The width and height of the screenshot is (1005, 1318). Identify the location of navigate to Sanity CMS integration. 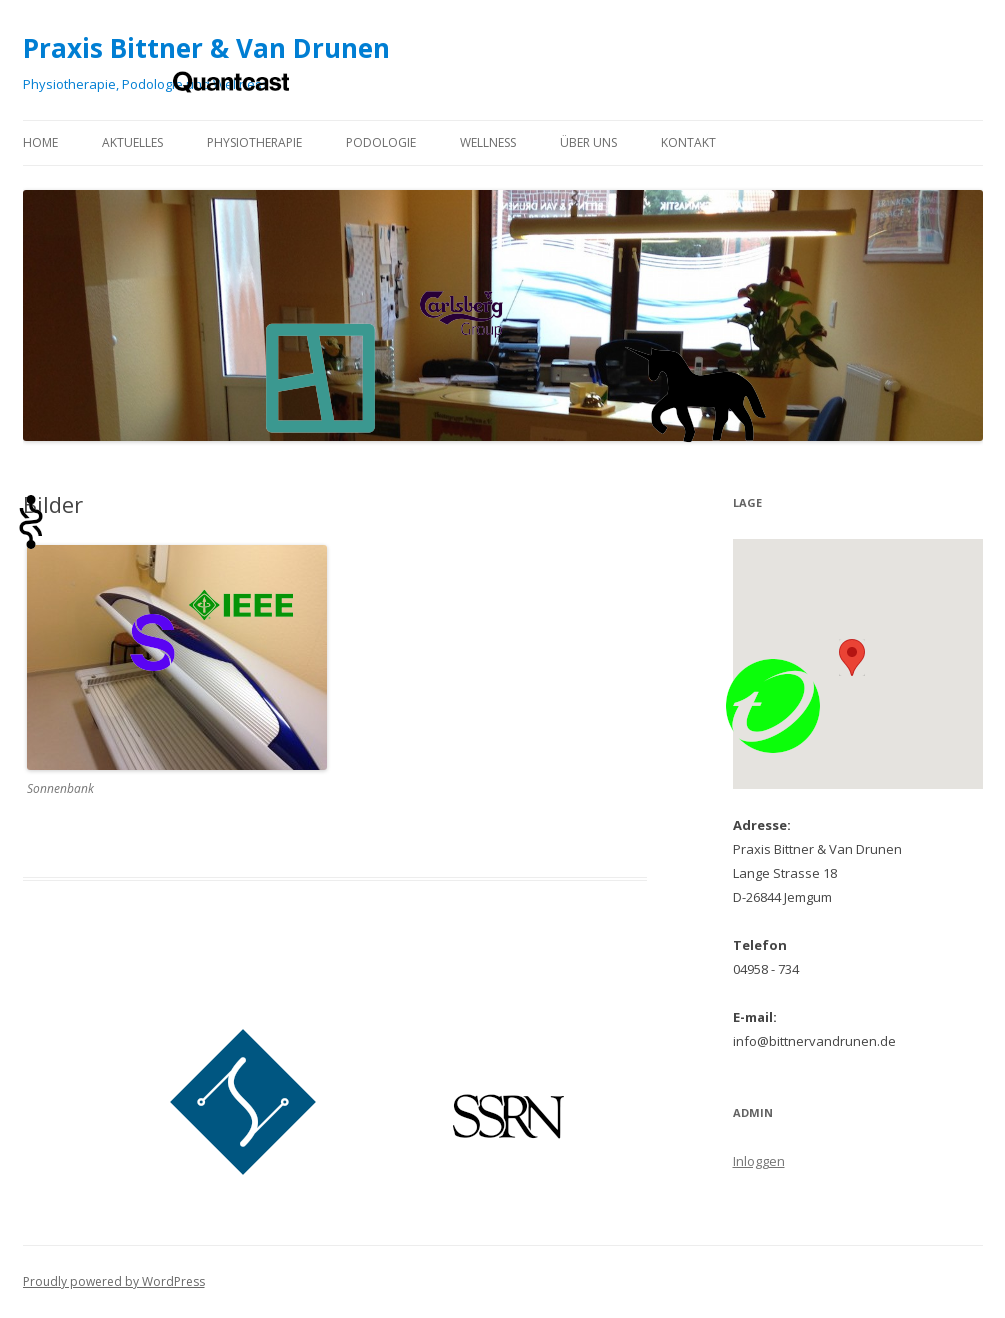
(152, 642).